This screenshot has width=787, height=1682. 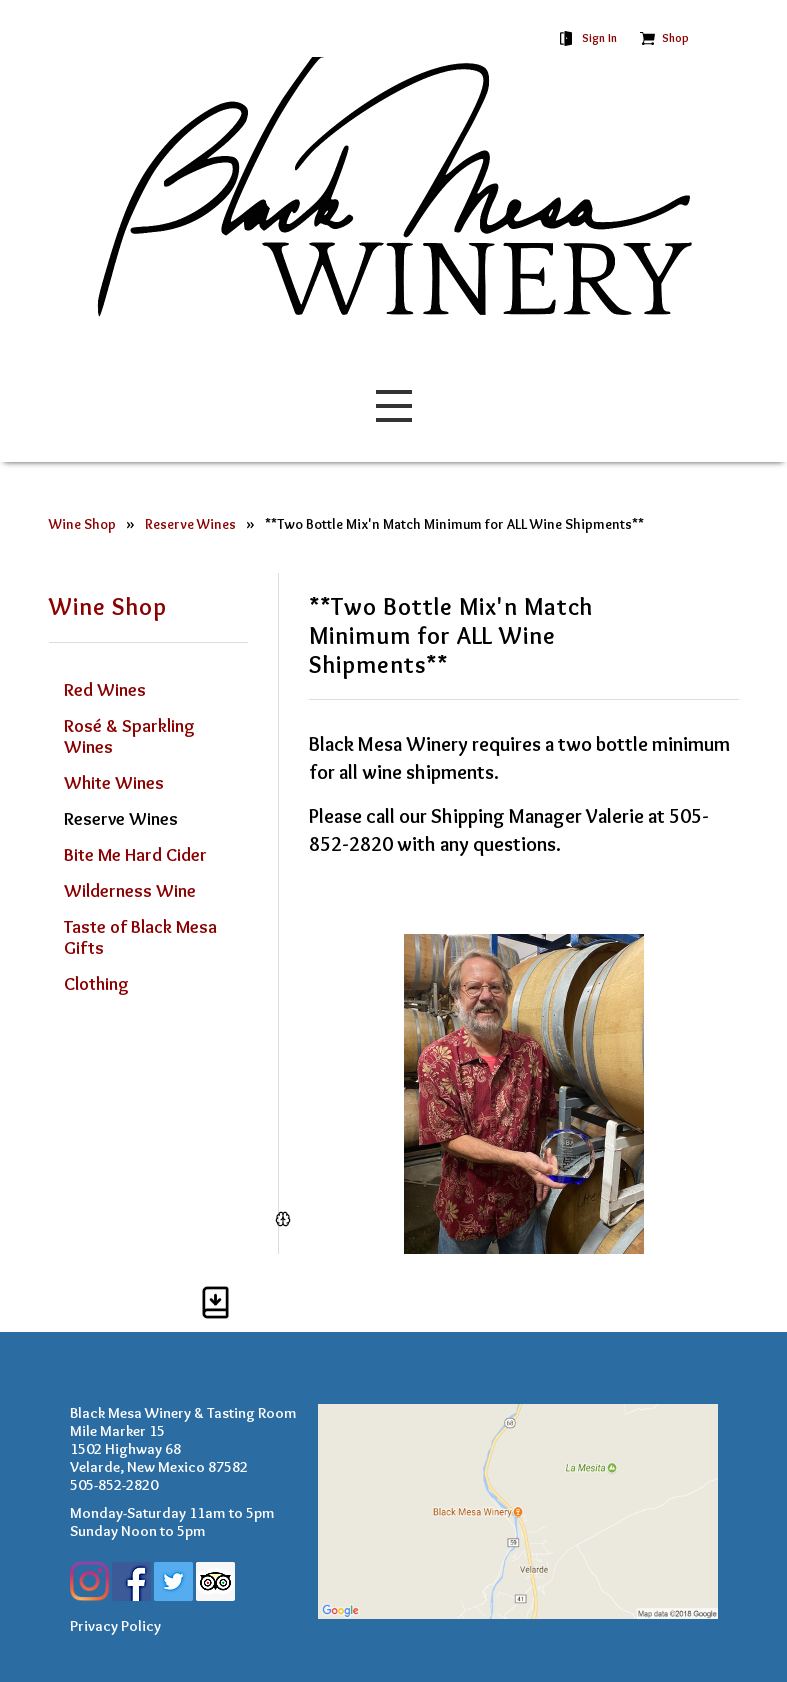 I want to click on access AI or smart features, so click(x=283, y=1219).